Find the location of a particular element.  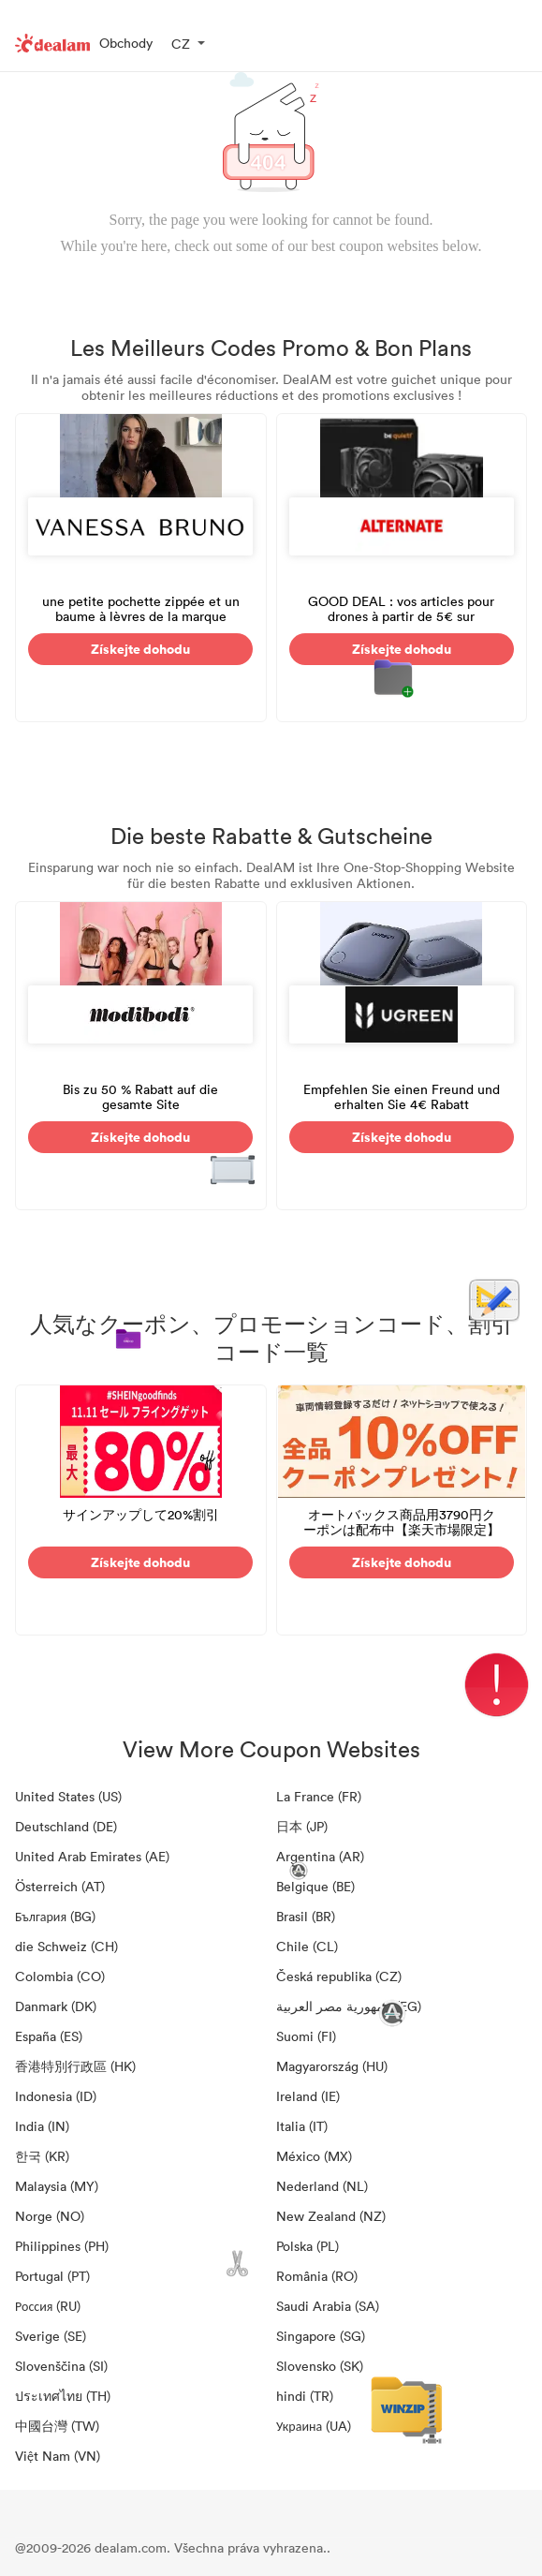

open the software updater application is located at coordinates (299, 1871).